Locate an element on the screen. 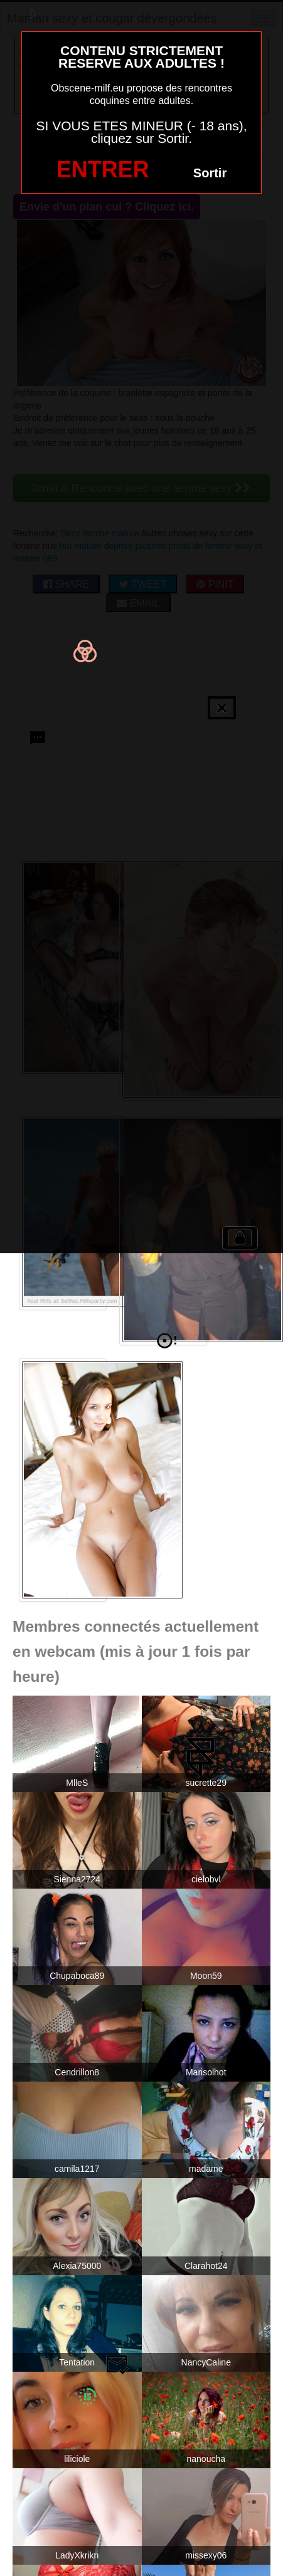 The width and height of the screenshot is (283, 2576). open Framer design tool is located at coordinates (200, 1756).